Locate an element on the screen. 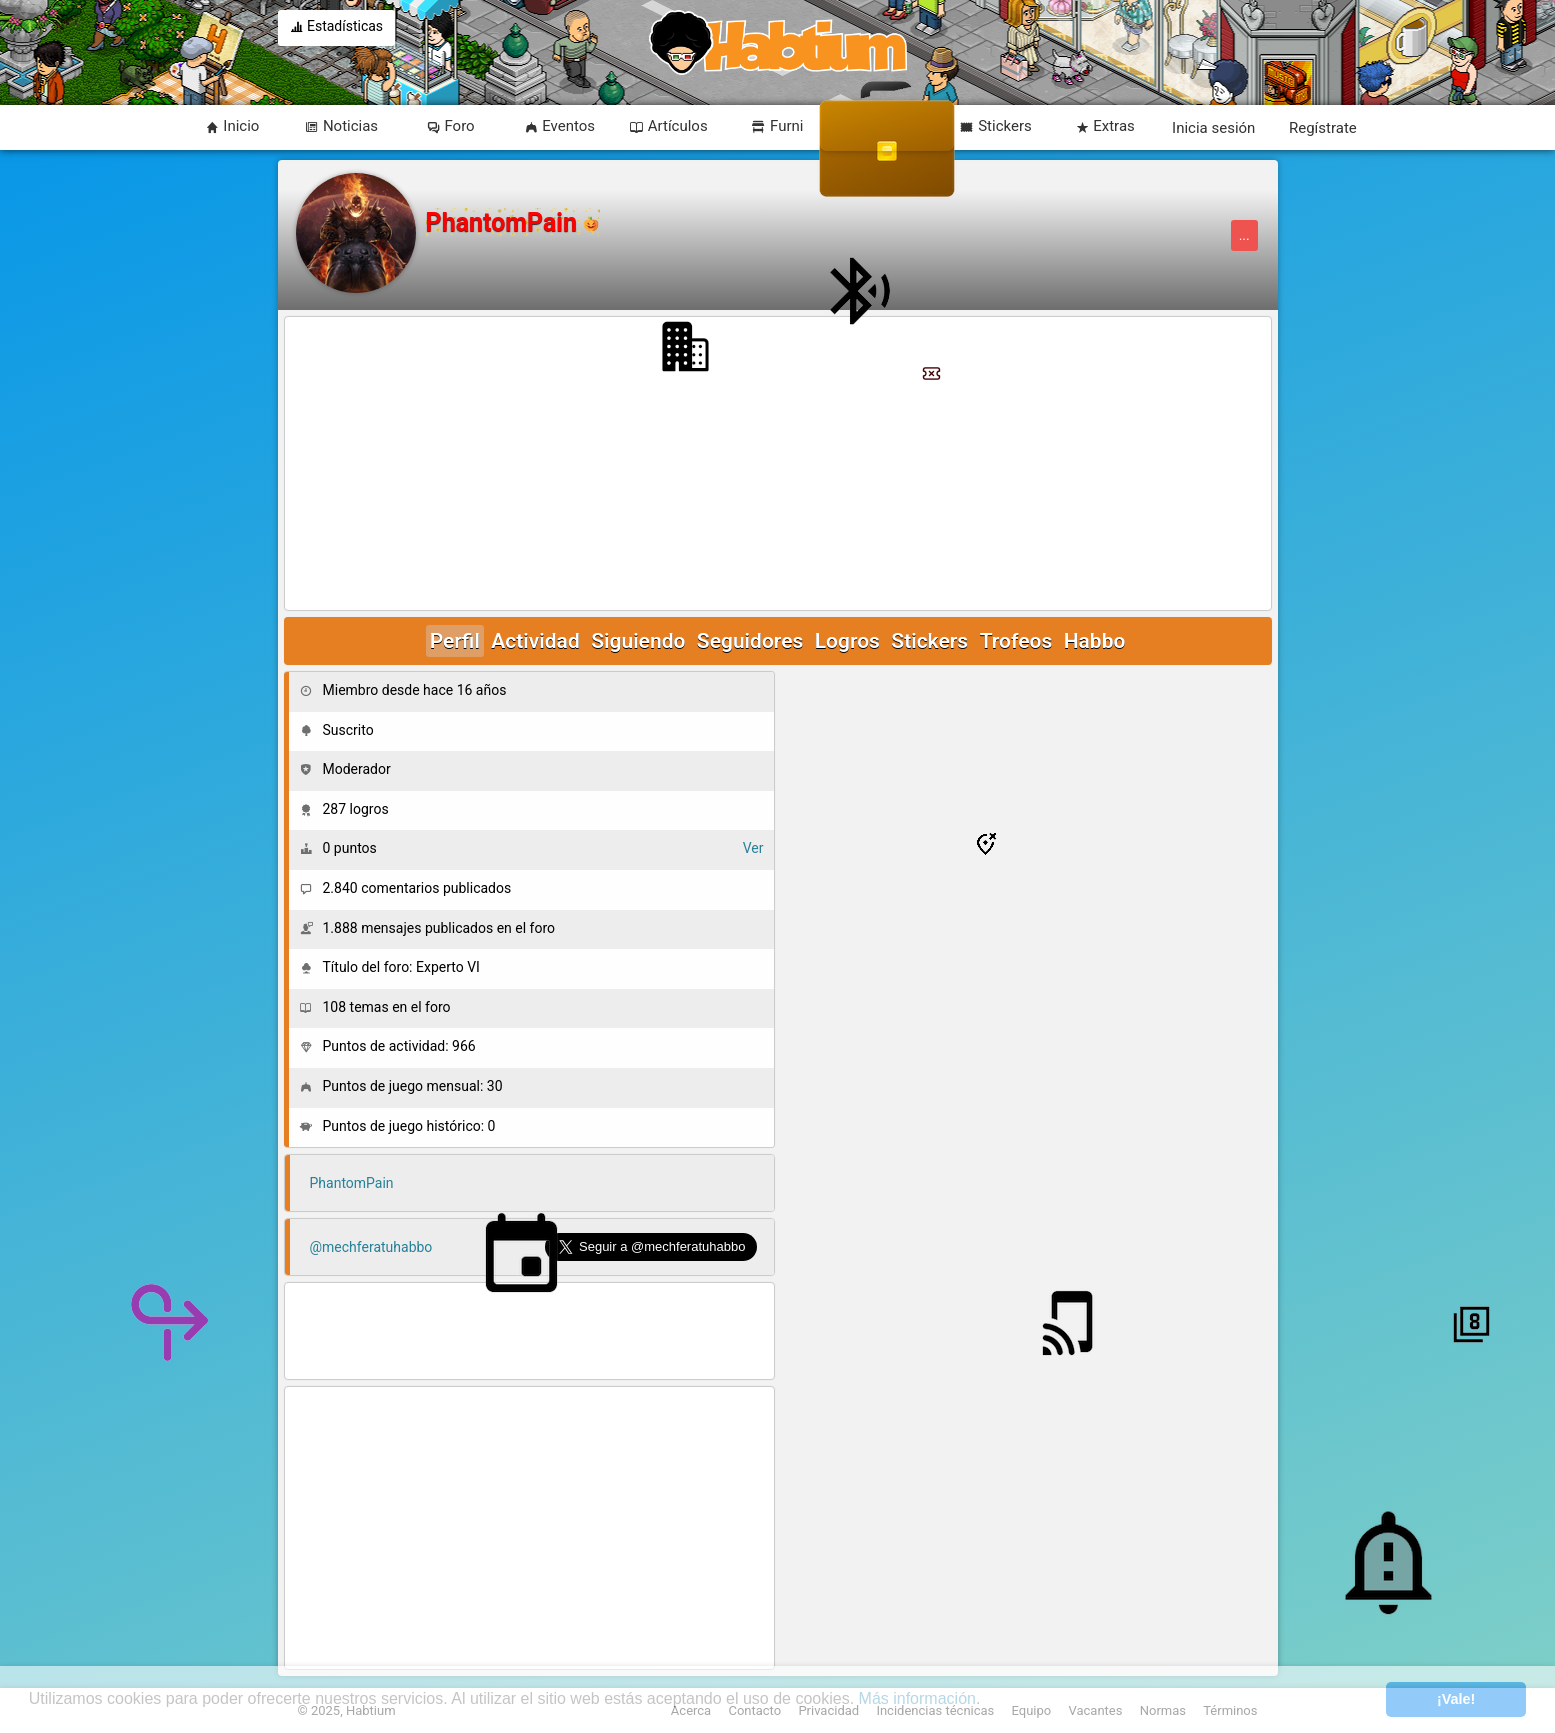  searching for nearby bluetooth devices is located at coordinates (860, 291).